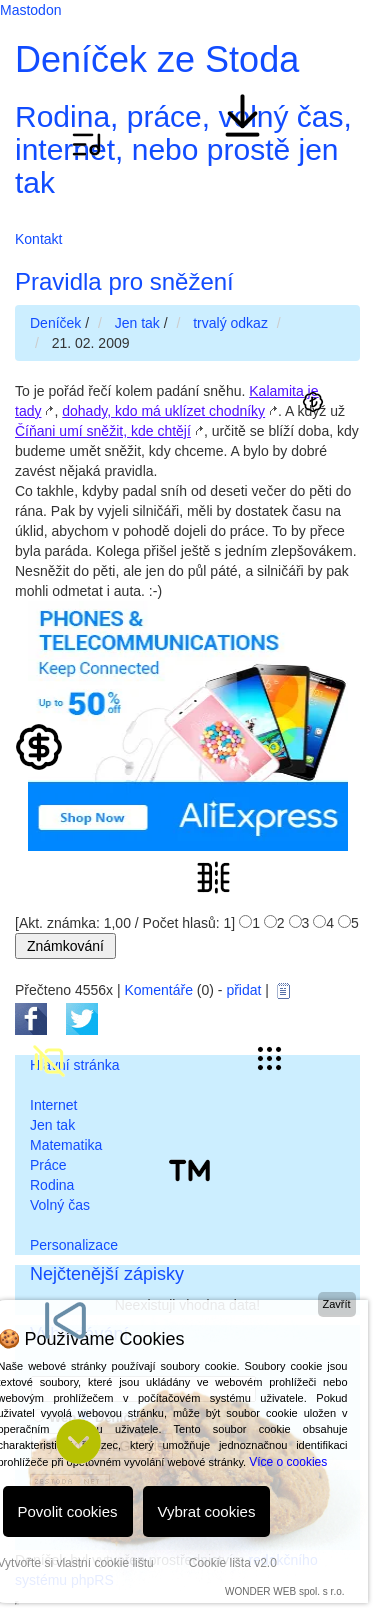 The image size is (375, 1610). What do you see at coordinates (39, 747) in the screenshot?
I see `view pricing or payment options` at bounding box center [39, 747].